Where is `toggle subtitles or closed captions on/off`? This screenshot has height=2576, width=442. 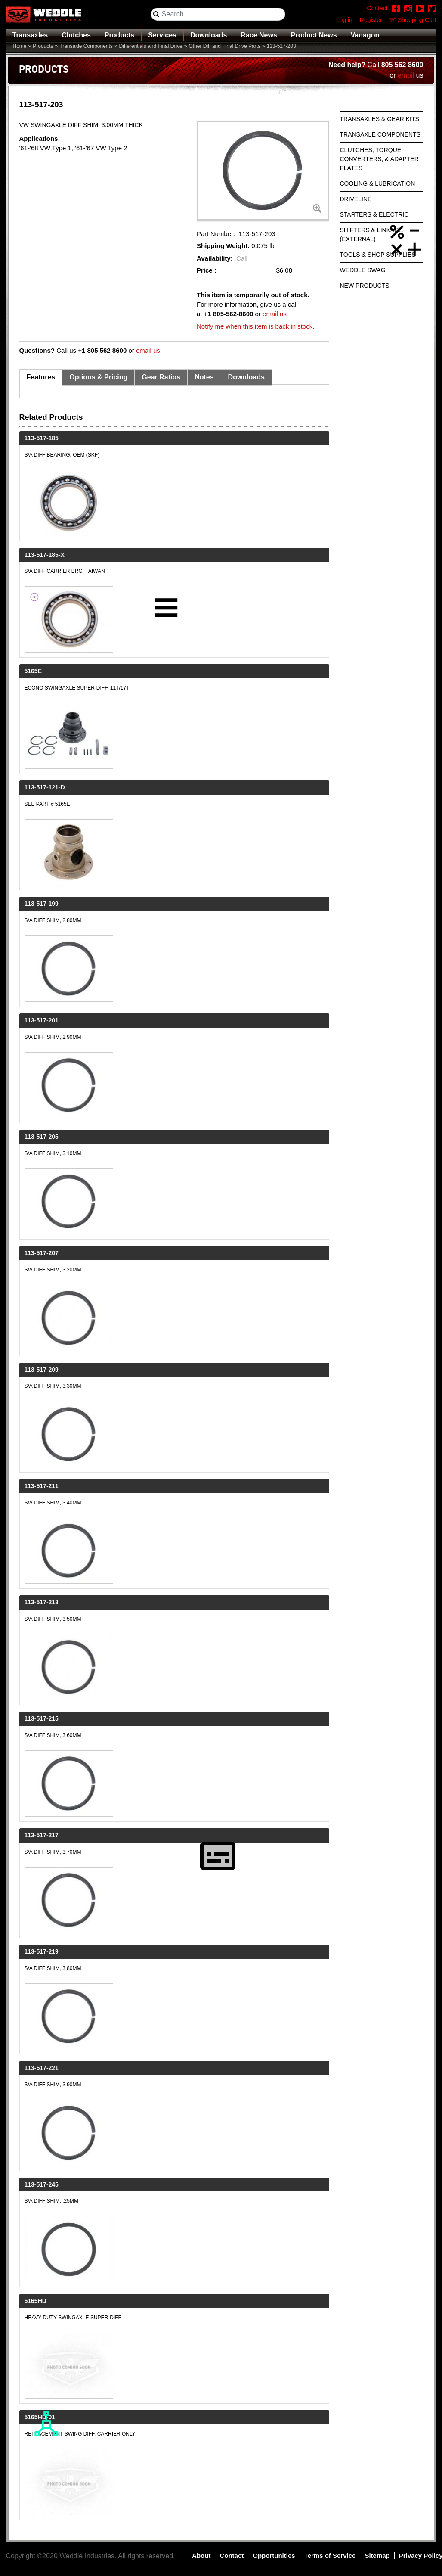
toggle subtitles or closed captions on/off is located at coordinates (218, 1856).